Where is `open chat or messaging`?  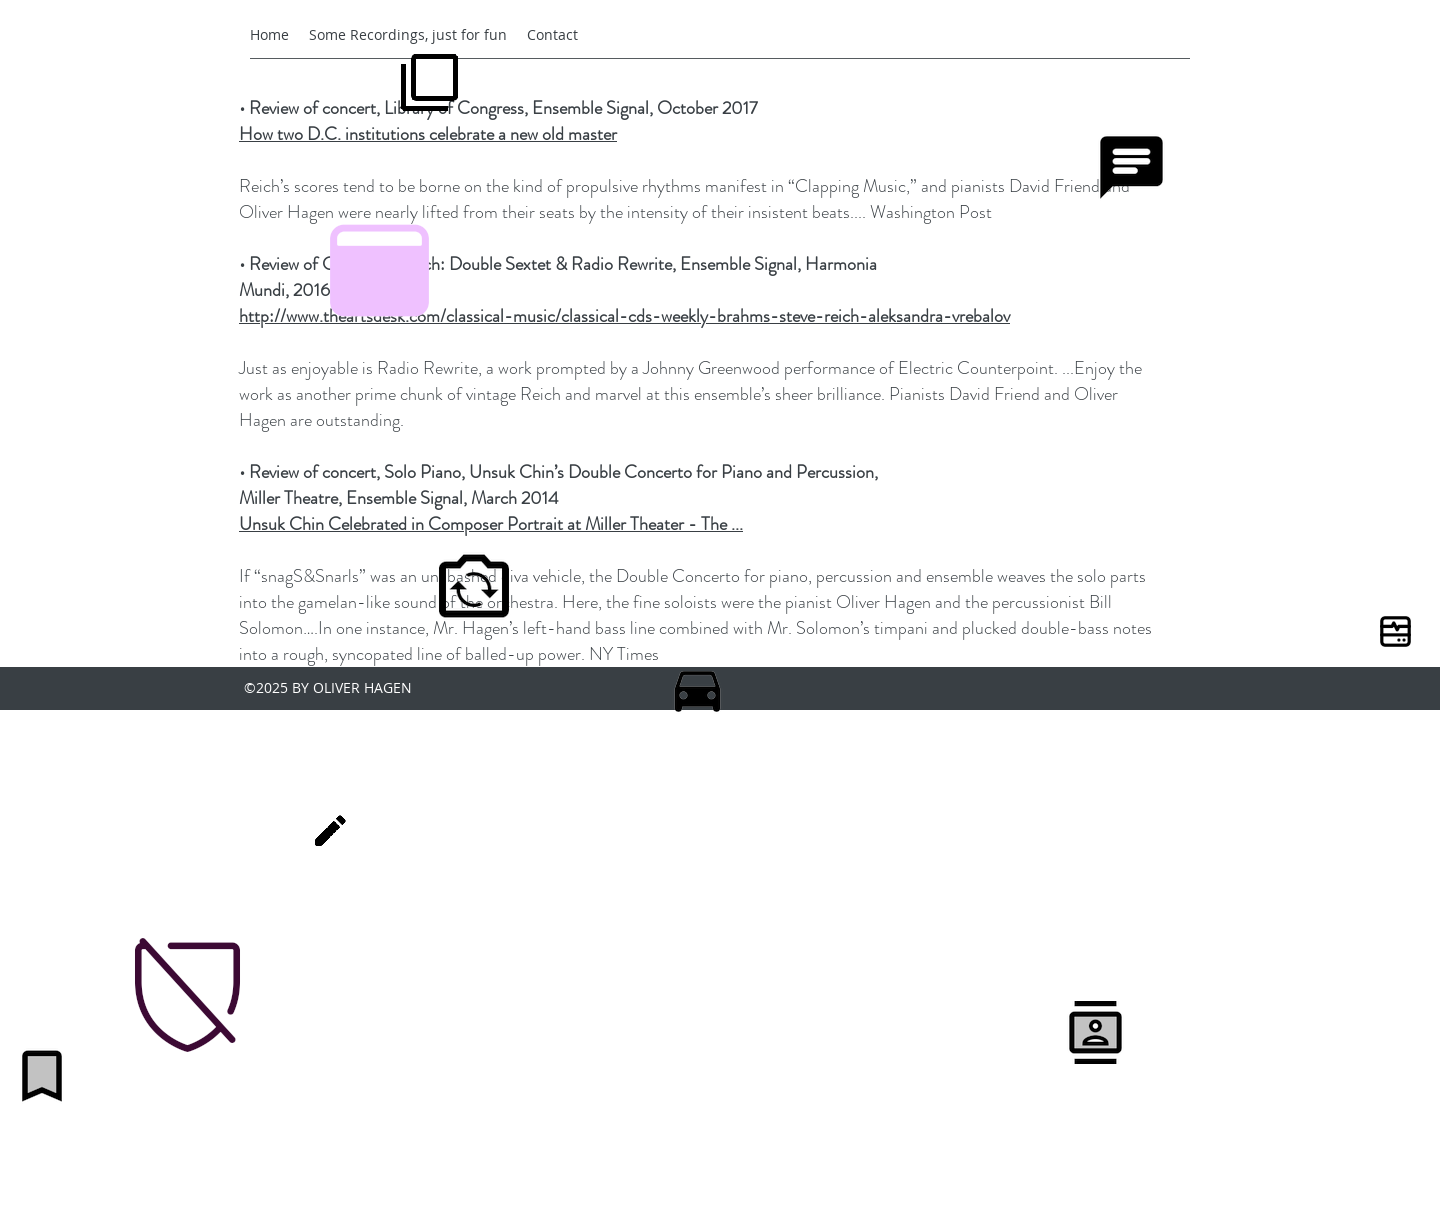
open chat or messaging is located at coordinates (1131, 167).